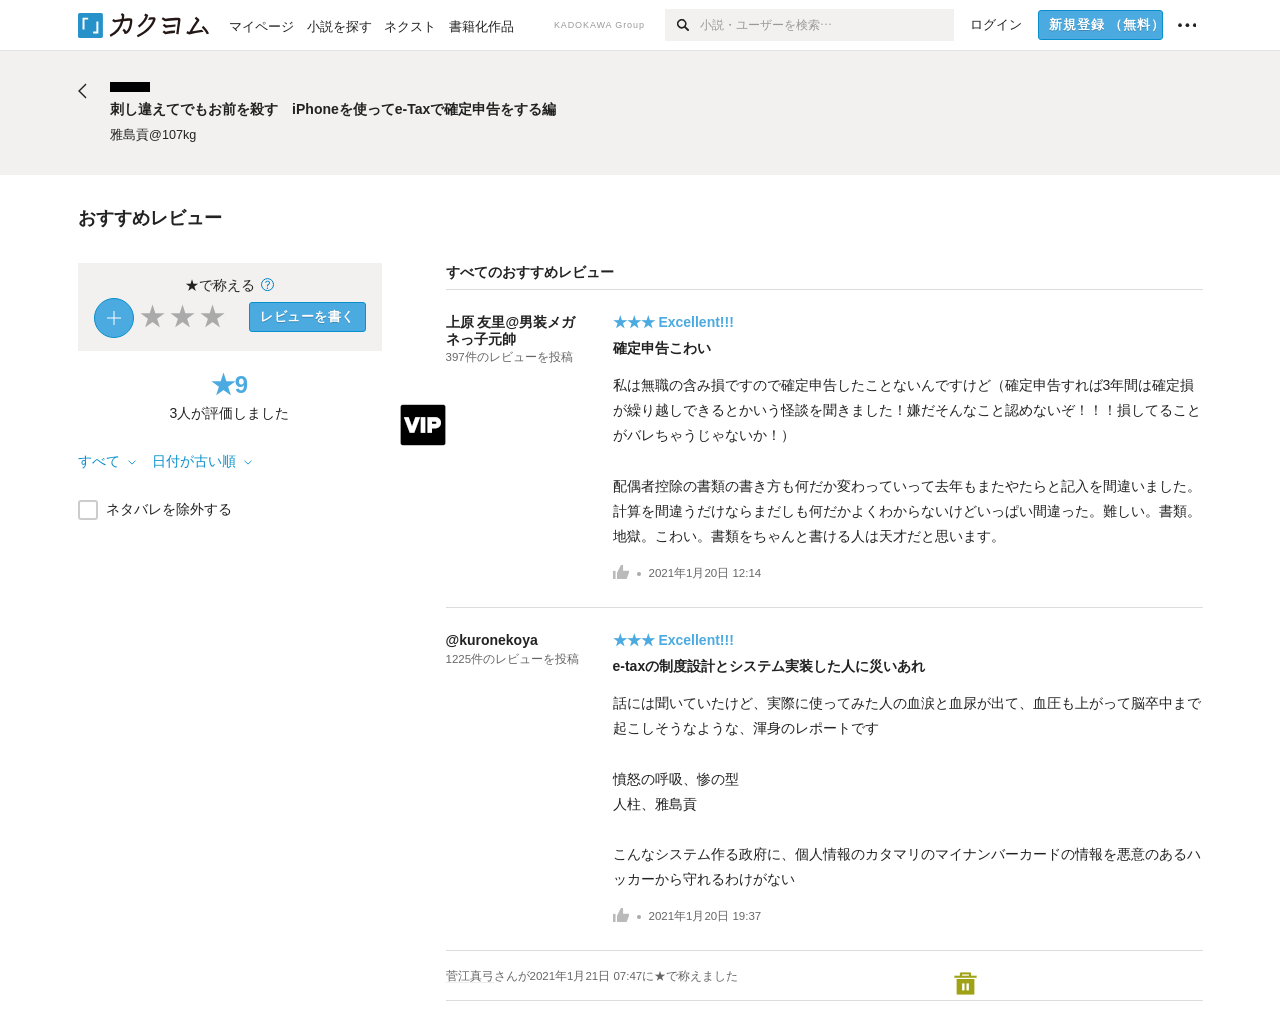 The image size is (1280, 1033). Describe the element at coordinates (965, 983) in the screenshot. I see `delete selected item` at that location.